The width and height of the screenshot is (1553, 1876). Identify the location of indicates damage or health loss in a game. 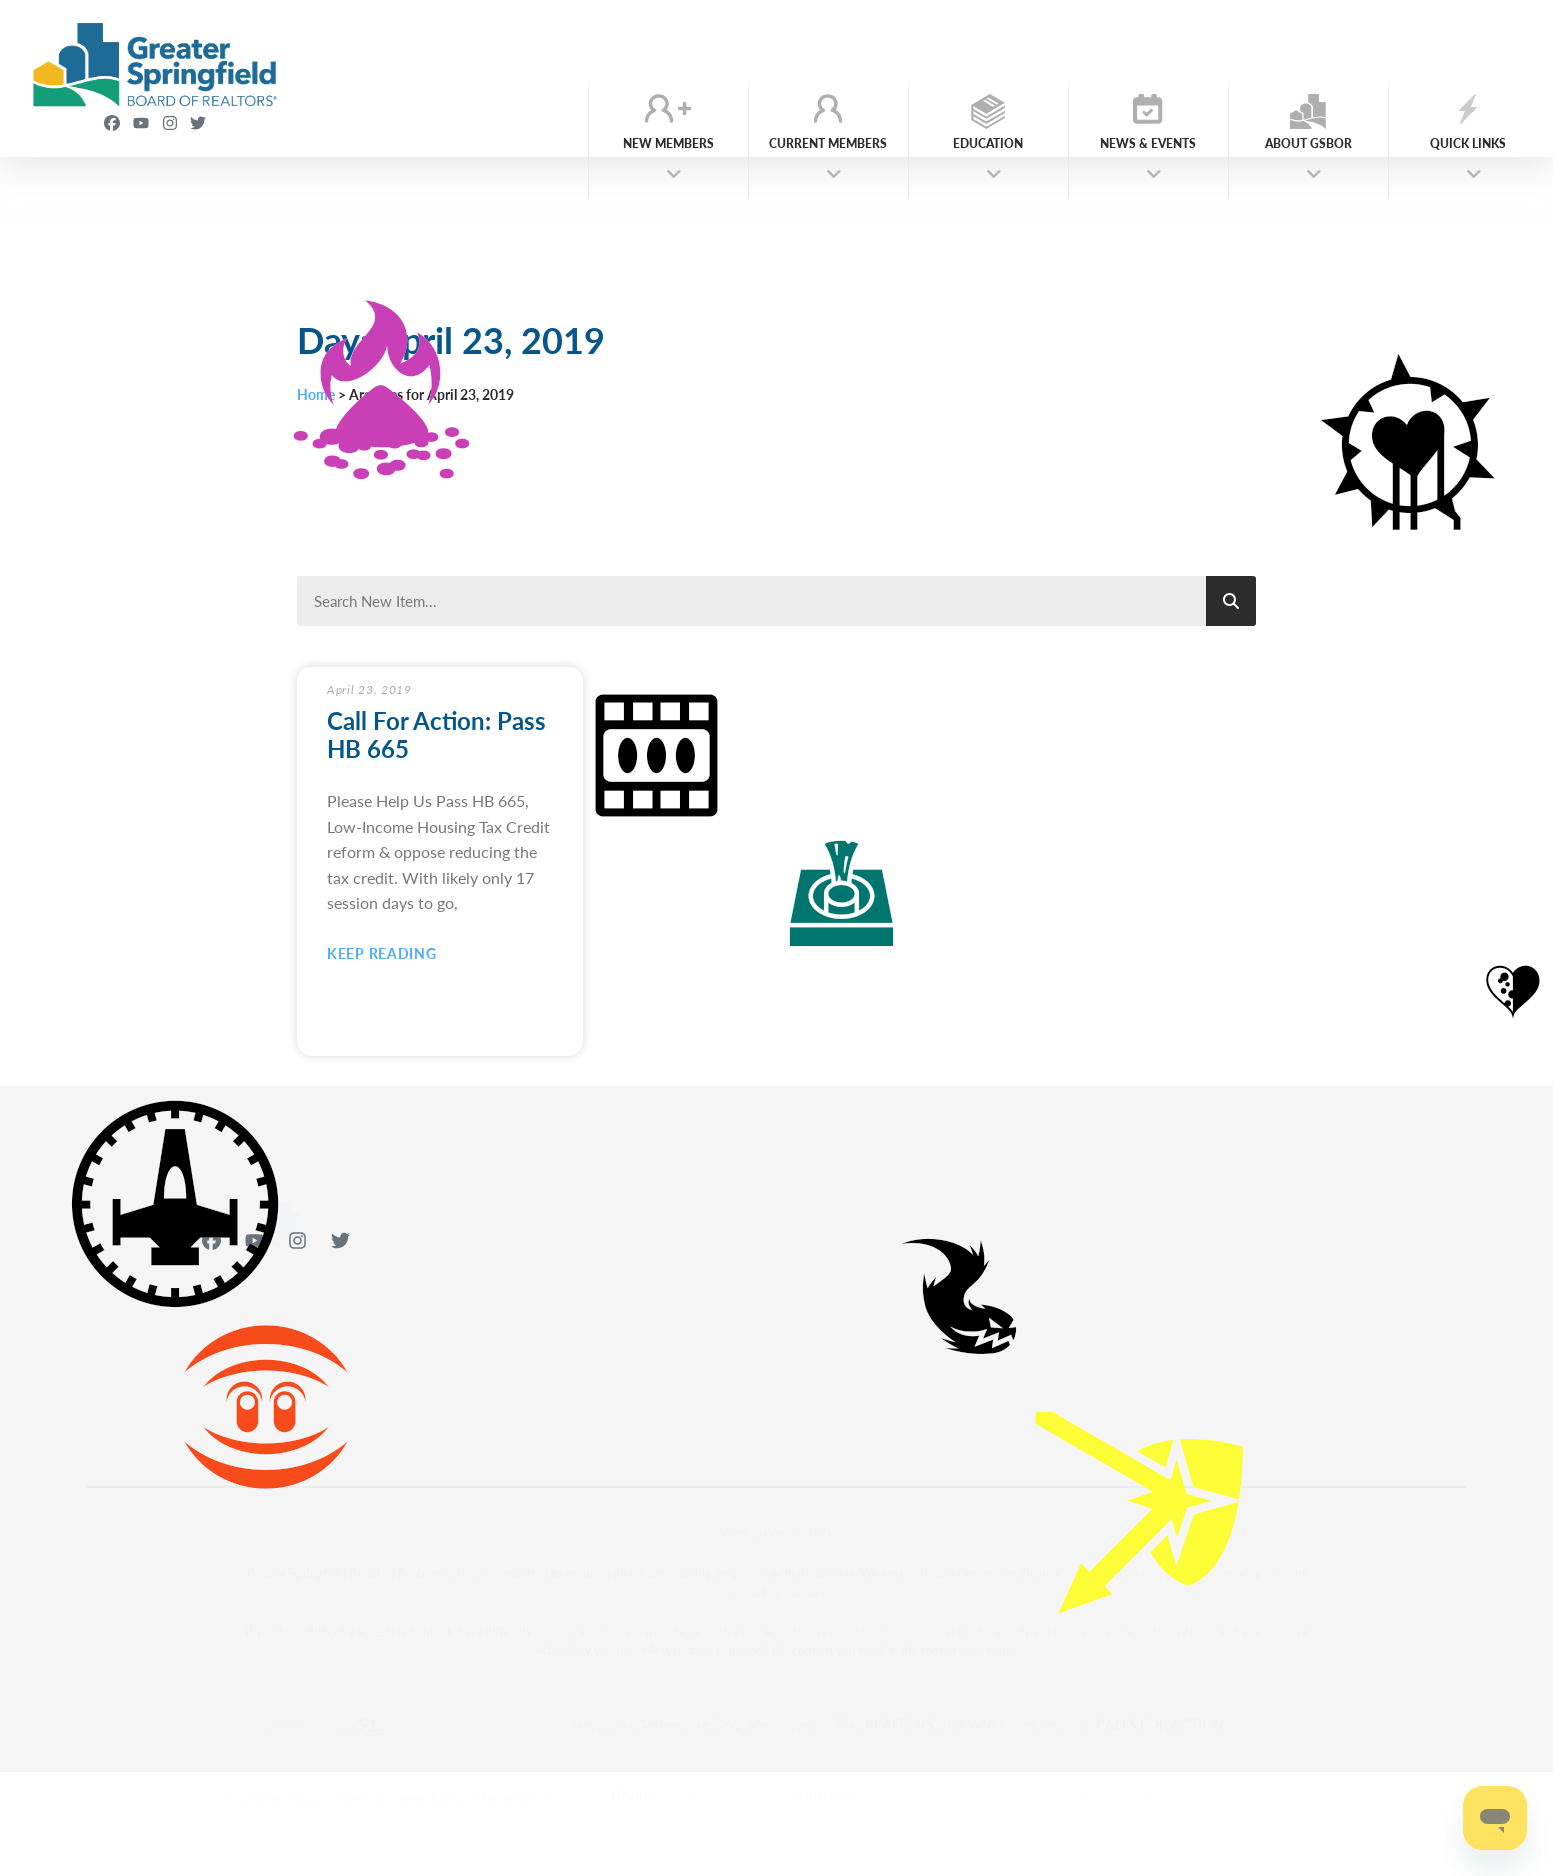
(1409, 442).